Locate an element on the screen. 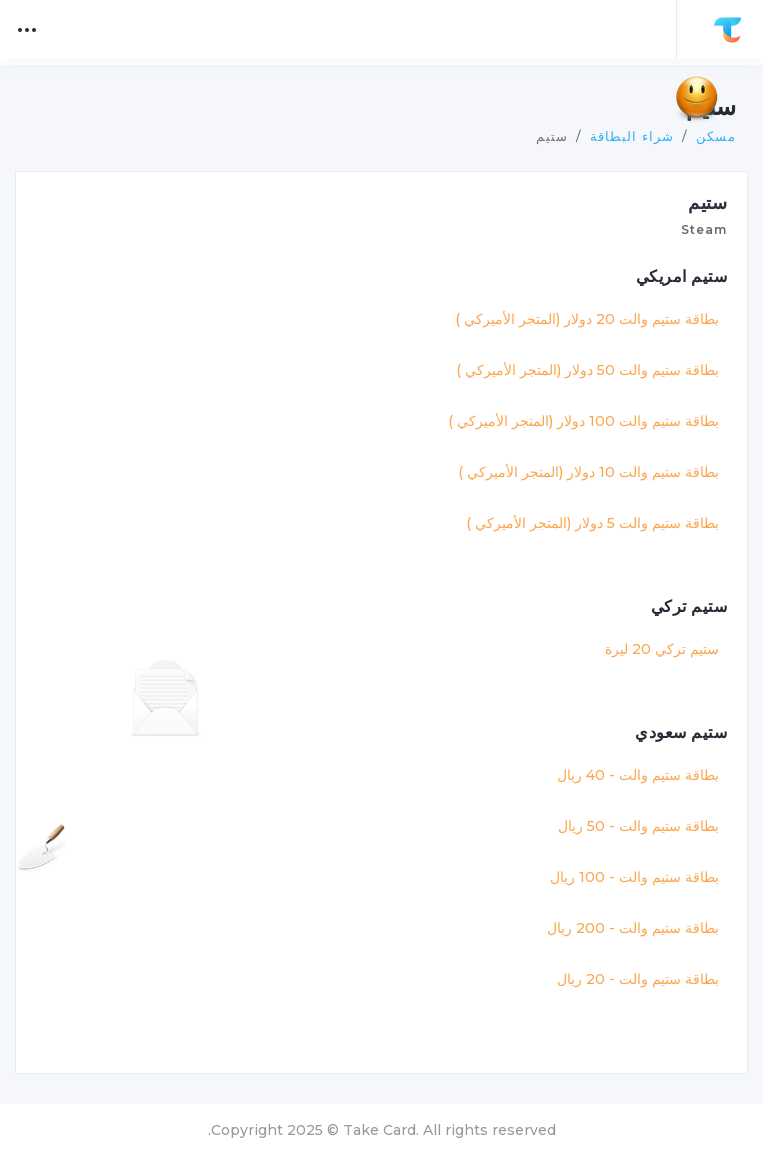  add an emoji or reaction to a message is located at coordinates (697, 99).